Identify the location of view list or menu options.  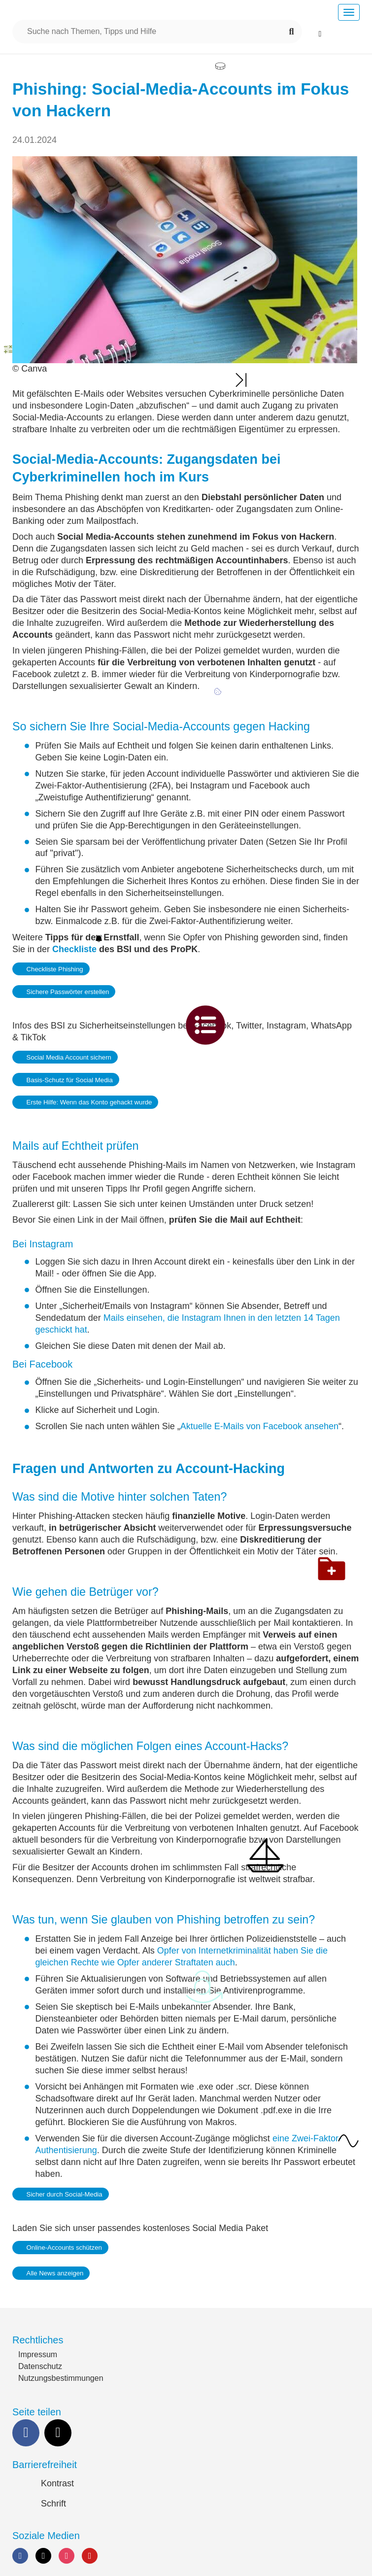
(205, 1025).